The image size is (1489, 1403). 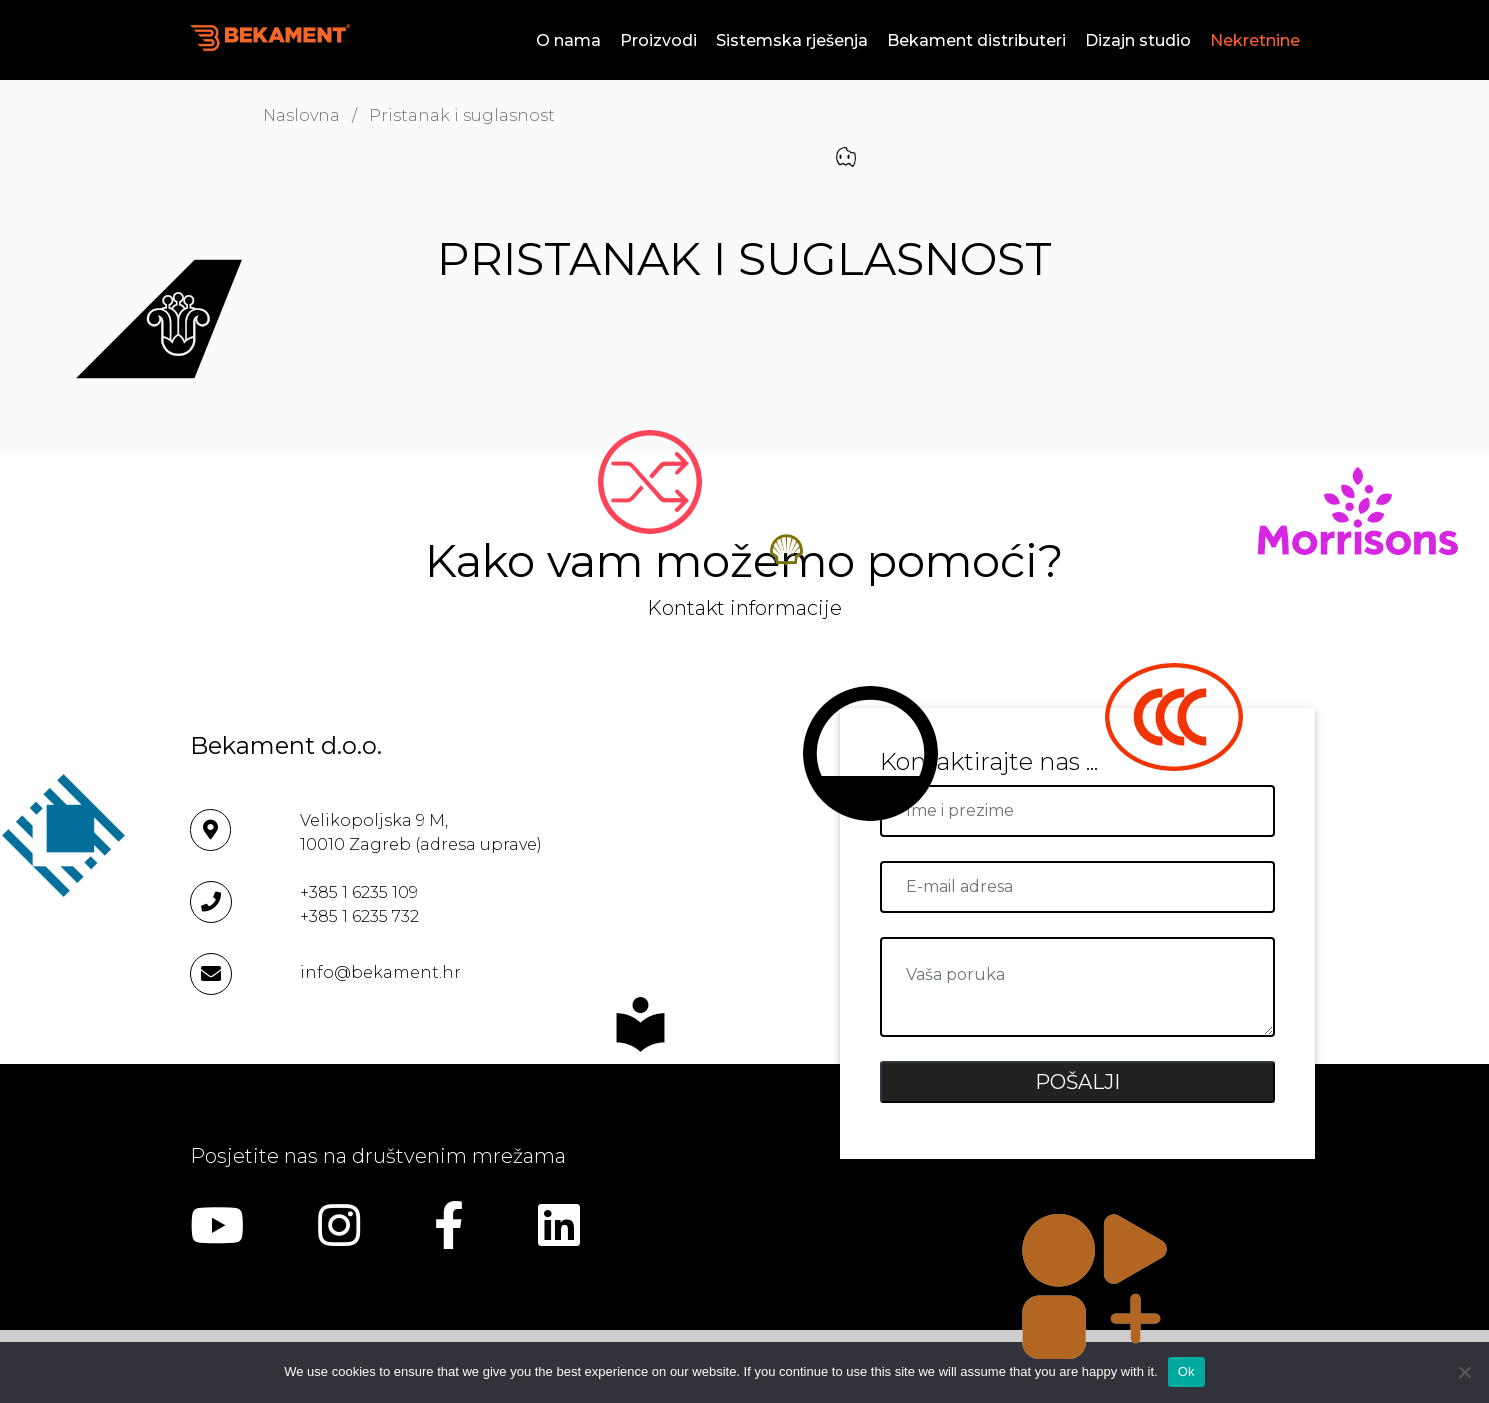 I want to click on China Southern Airlines logo, so click(x=159, y=319).